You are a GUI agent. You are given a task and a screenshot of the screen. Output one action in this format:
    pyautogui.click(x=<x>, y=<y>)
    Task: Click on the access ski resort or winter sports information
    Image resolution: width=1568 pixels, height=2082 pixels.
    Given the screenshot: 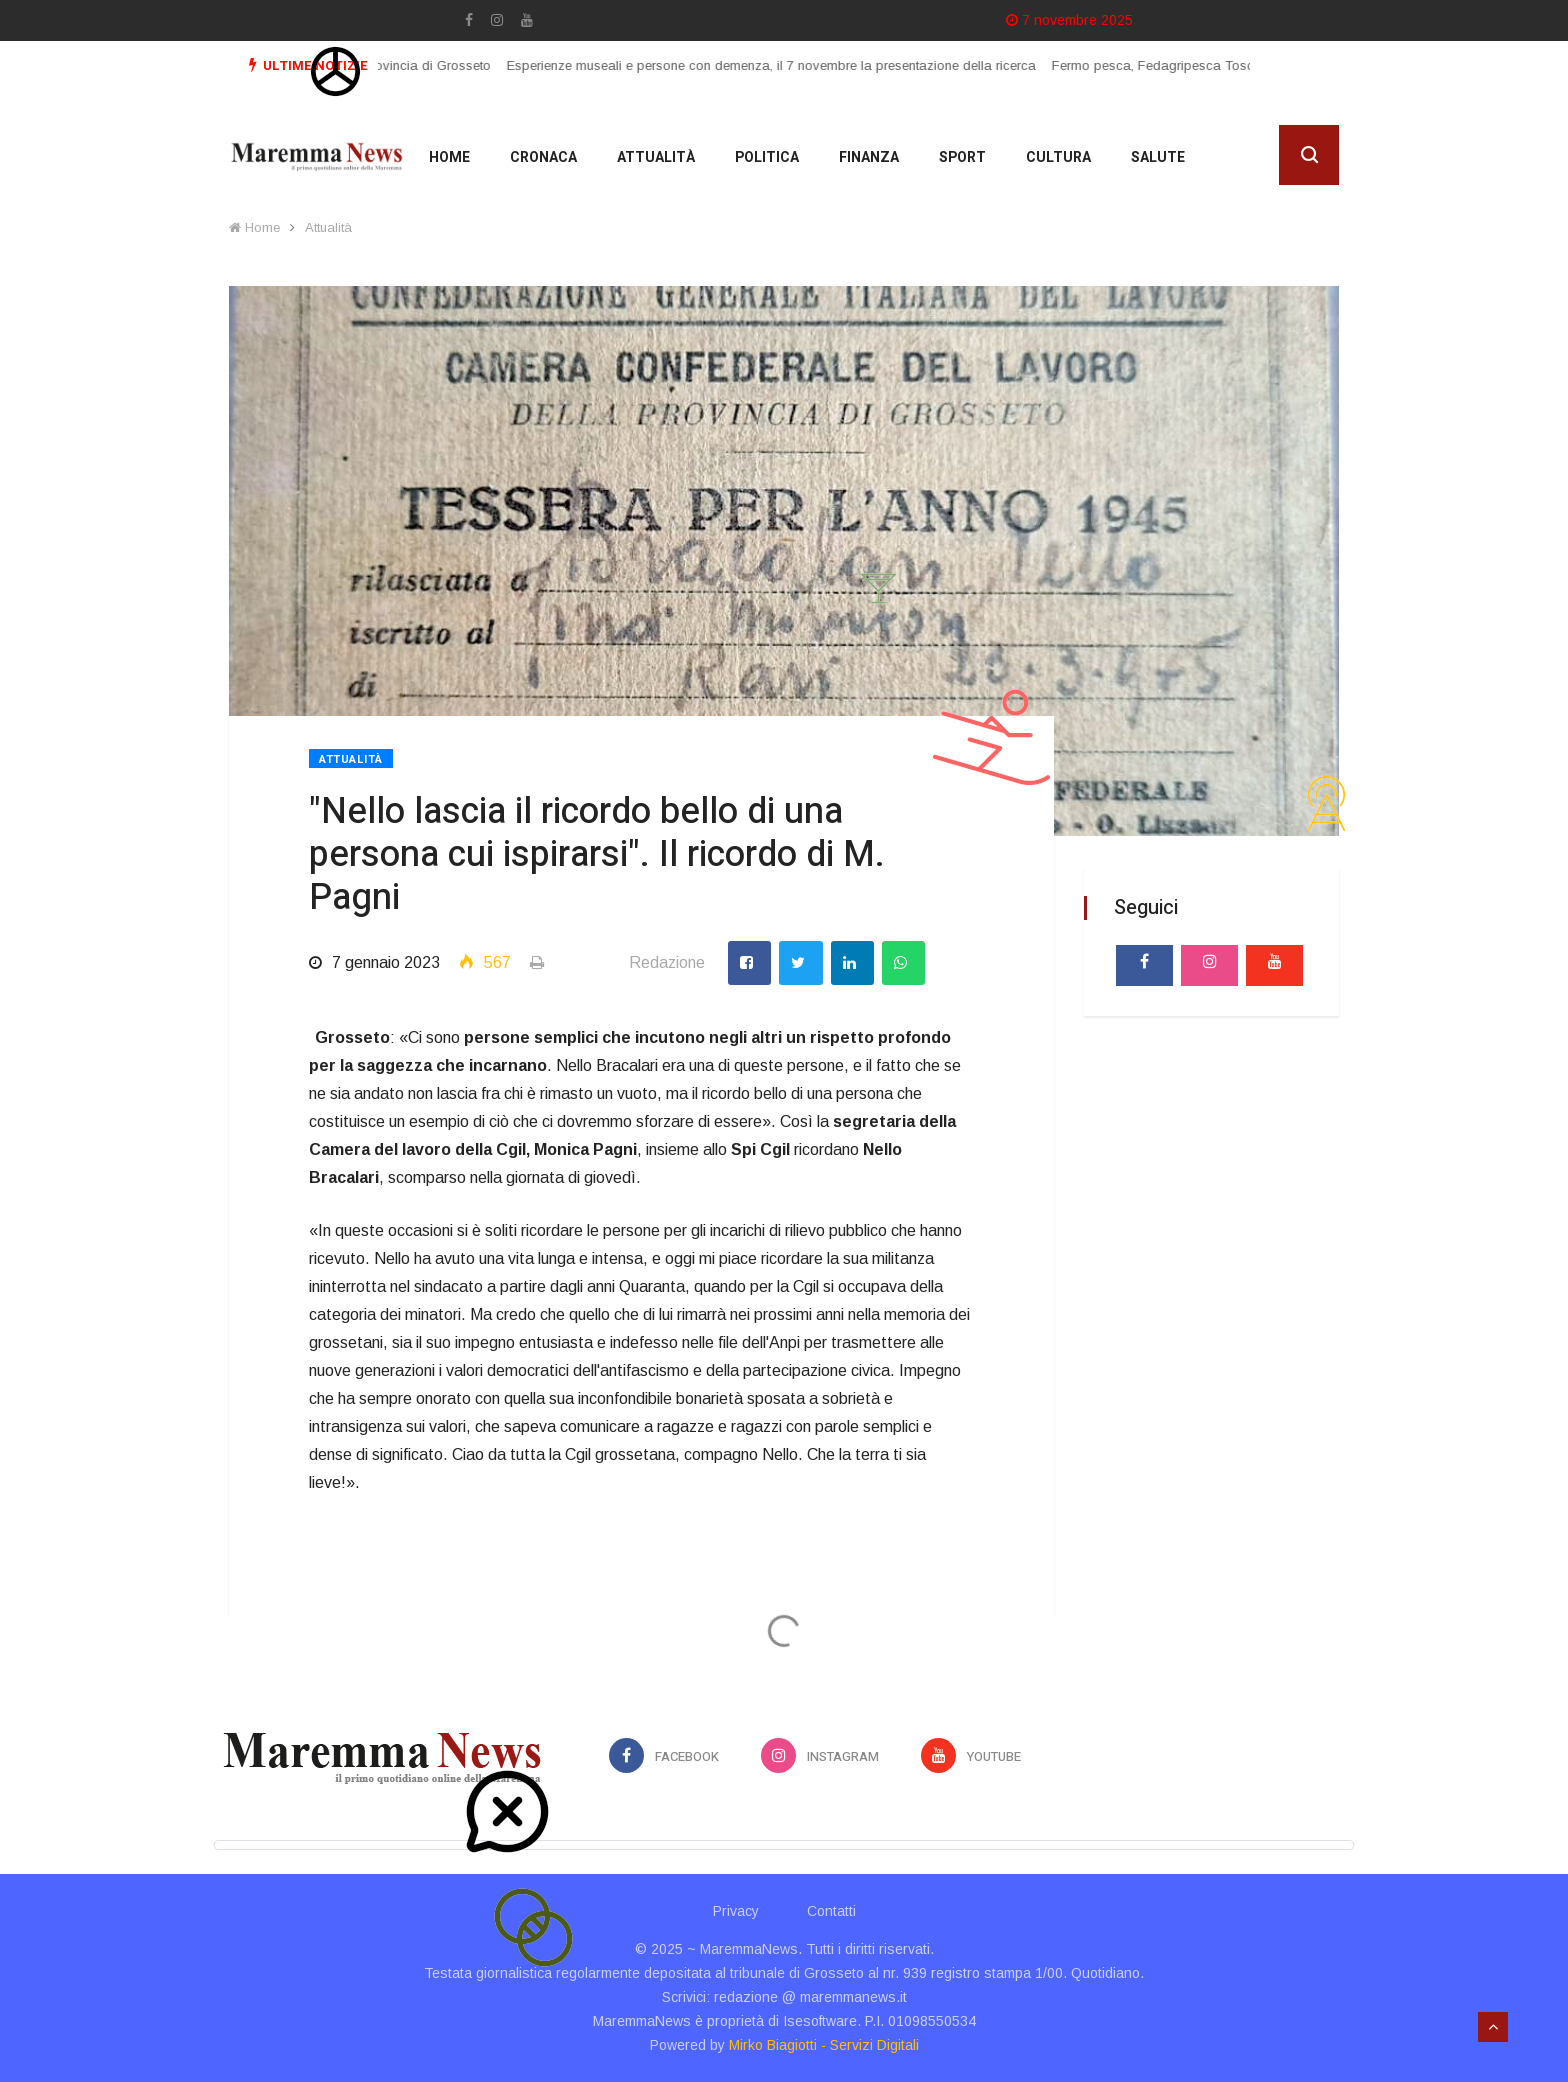 What is the action you would take?
    pyautogui.click(x=991, y=739)
    